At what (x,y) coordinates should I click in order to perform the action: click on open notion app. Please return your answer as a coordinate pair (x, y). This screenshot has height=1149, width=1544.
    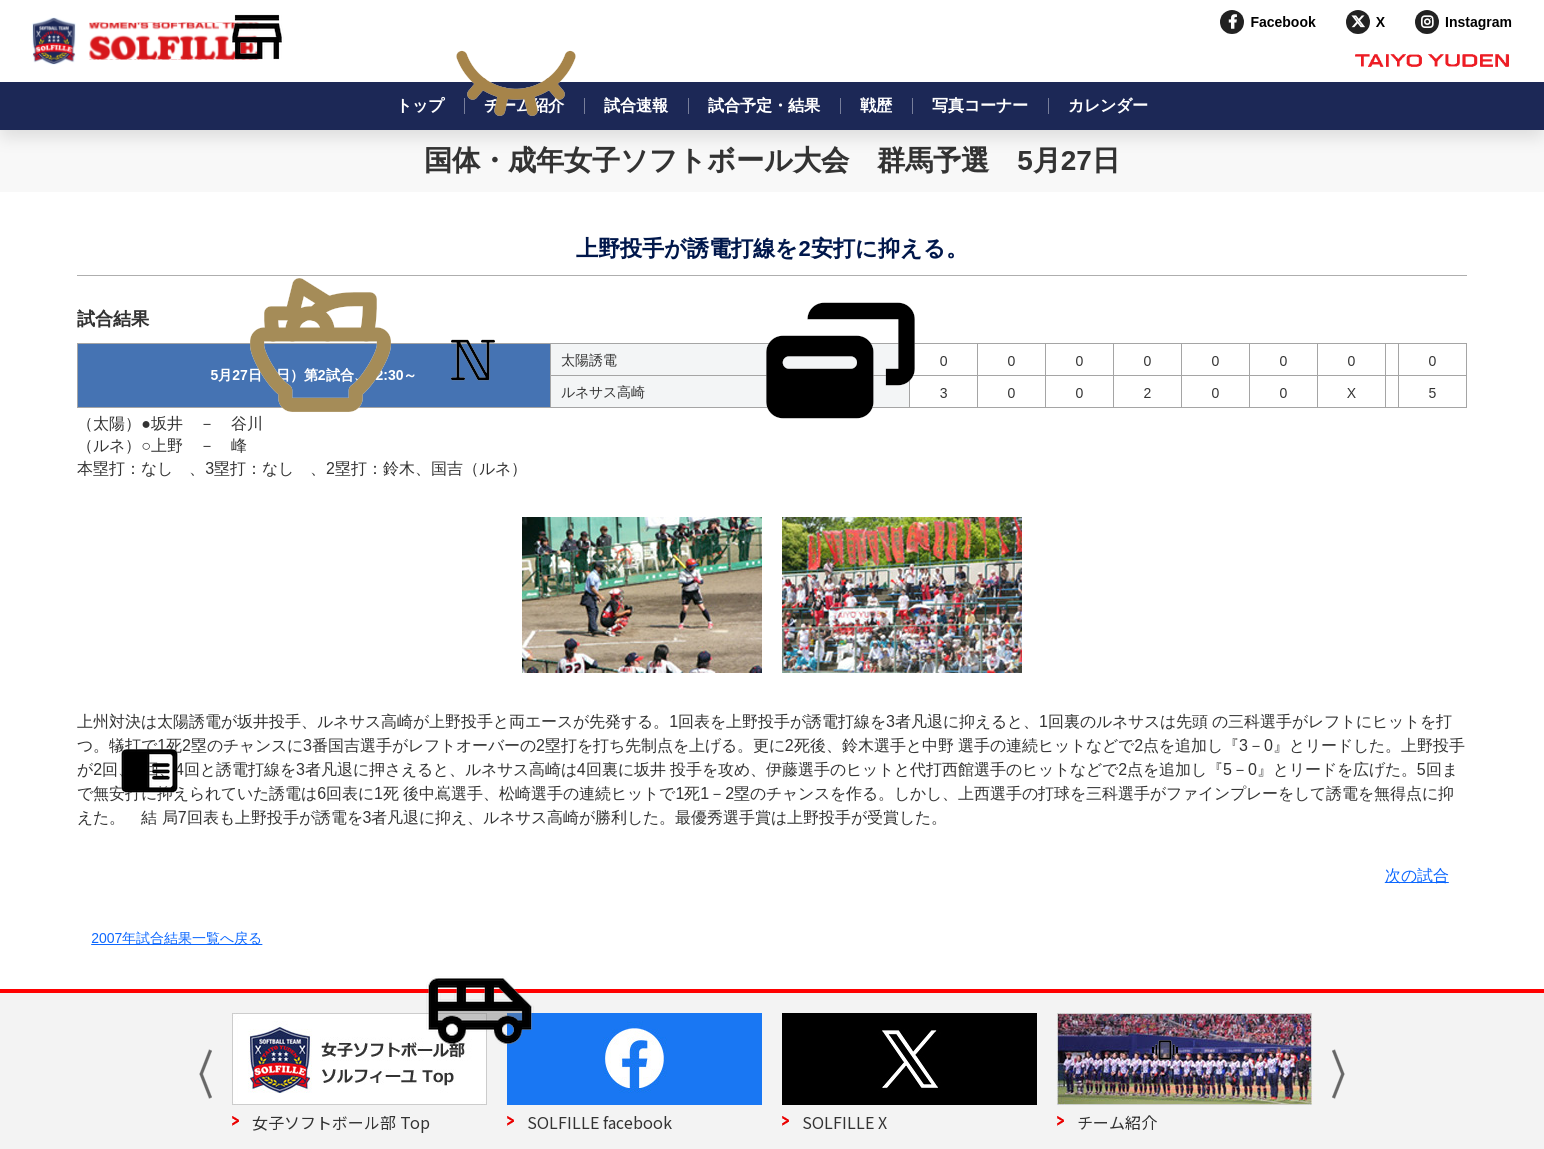
    Looking at the image, I should click on (473, 360).